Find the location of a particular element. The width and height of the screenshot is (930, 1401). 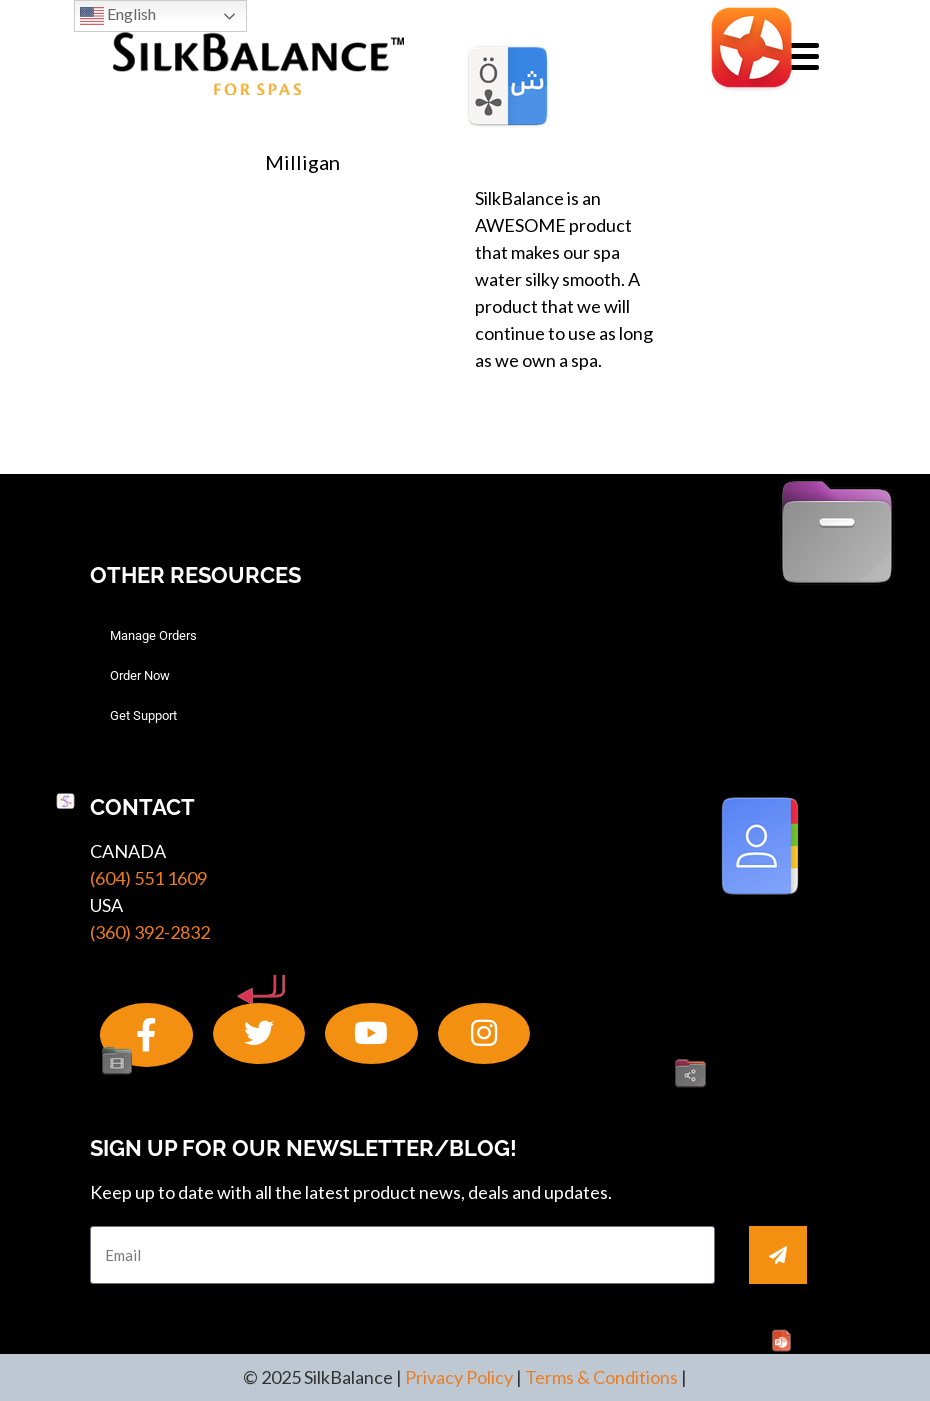

access your public shared folder is located at coordinates (690, 1072).